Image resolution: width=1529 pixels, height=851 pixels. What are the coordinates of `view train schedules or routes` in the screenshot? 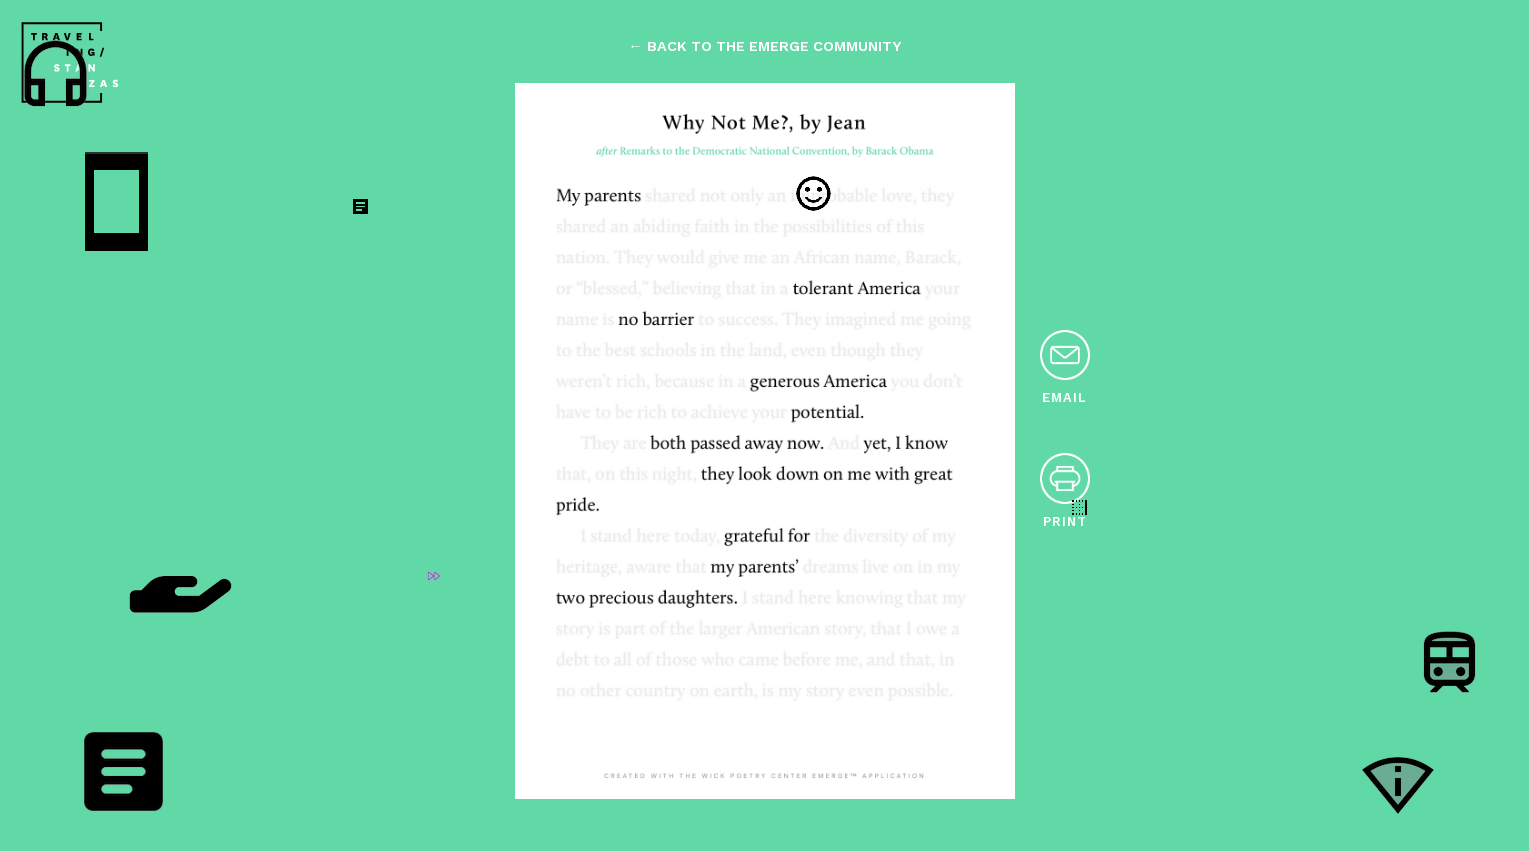 It's located at (1449, 663).